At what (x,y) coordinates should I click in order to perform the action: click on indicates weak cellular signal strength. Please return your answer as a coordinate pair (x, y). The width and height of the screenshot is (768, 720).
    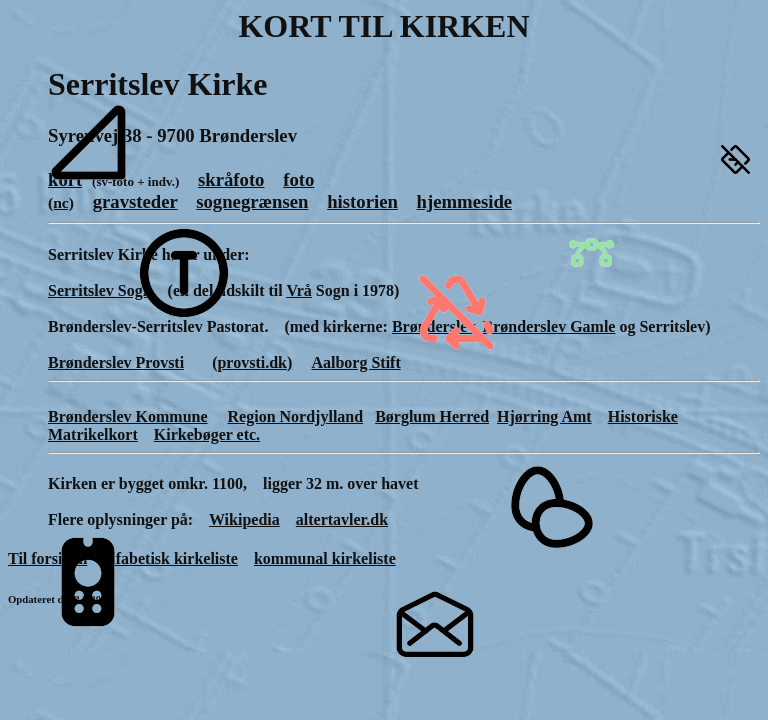
    Looking at the image, I should click on (88, 142).